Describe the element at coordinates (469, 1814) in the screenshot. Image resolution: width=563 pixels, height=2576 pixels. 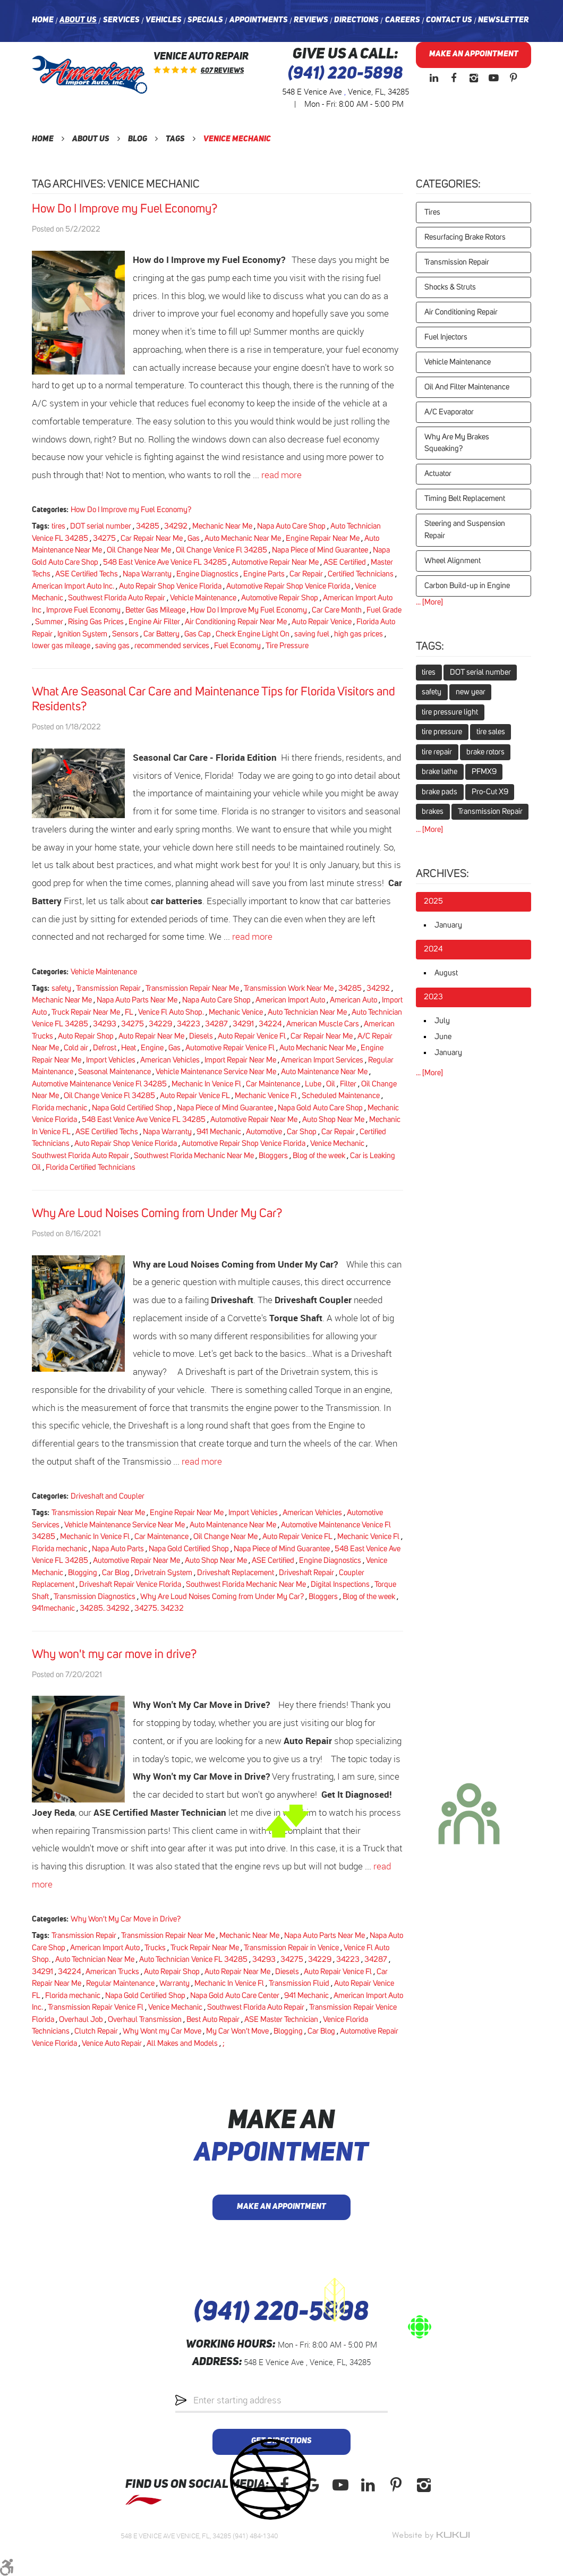
I see `view team members` at that location.